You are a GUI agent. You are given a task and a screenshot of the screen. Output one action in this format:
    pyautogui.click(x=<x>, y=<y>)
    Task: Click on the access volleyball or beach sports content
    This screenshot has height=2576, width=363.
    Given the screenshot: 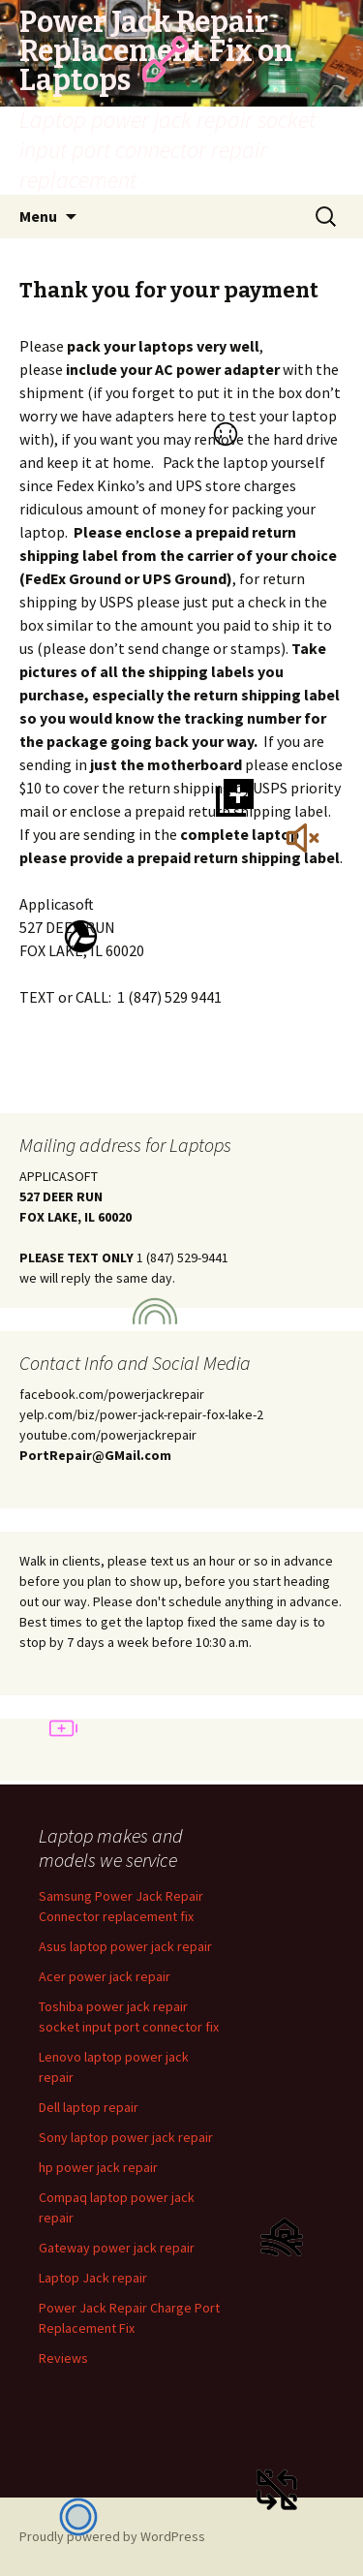 What is the action you would take?
    pyautogui.click(x=80, y=936)
    